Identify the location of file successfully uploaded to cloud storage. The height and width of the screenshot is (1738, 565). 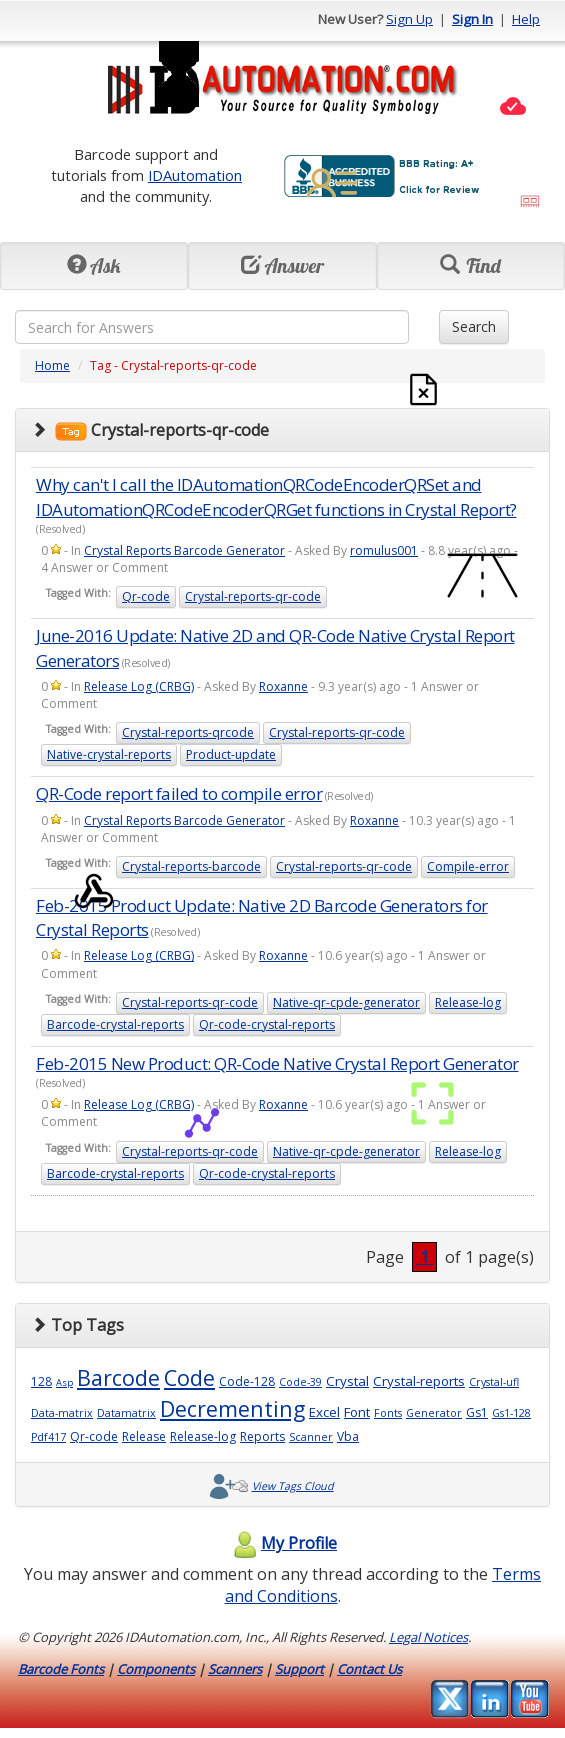
(513, 106).